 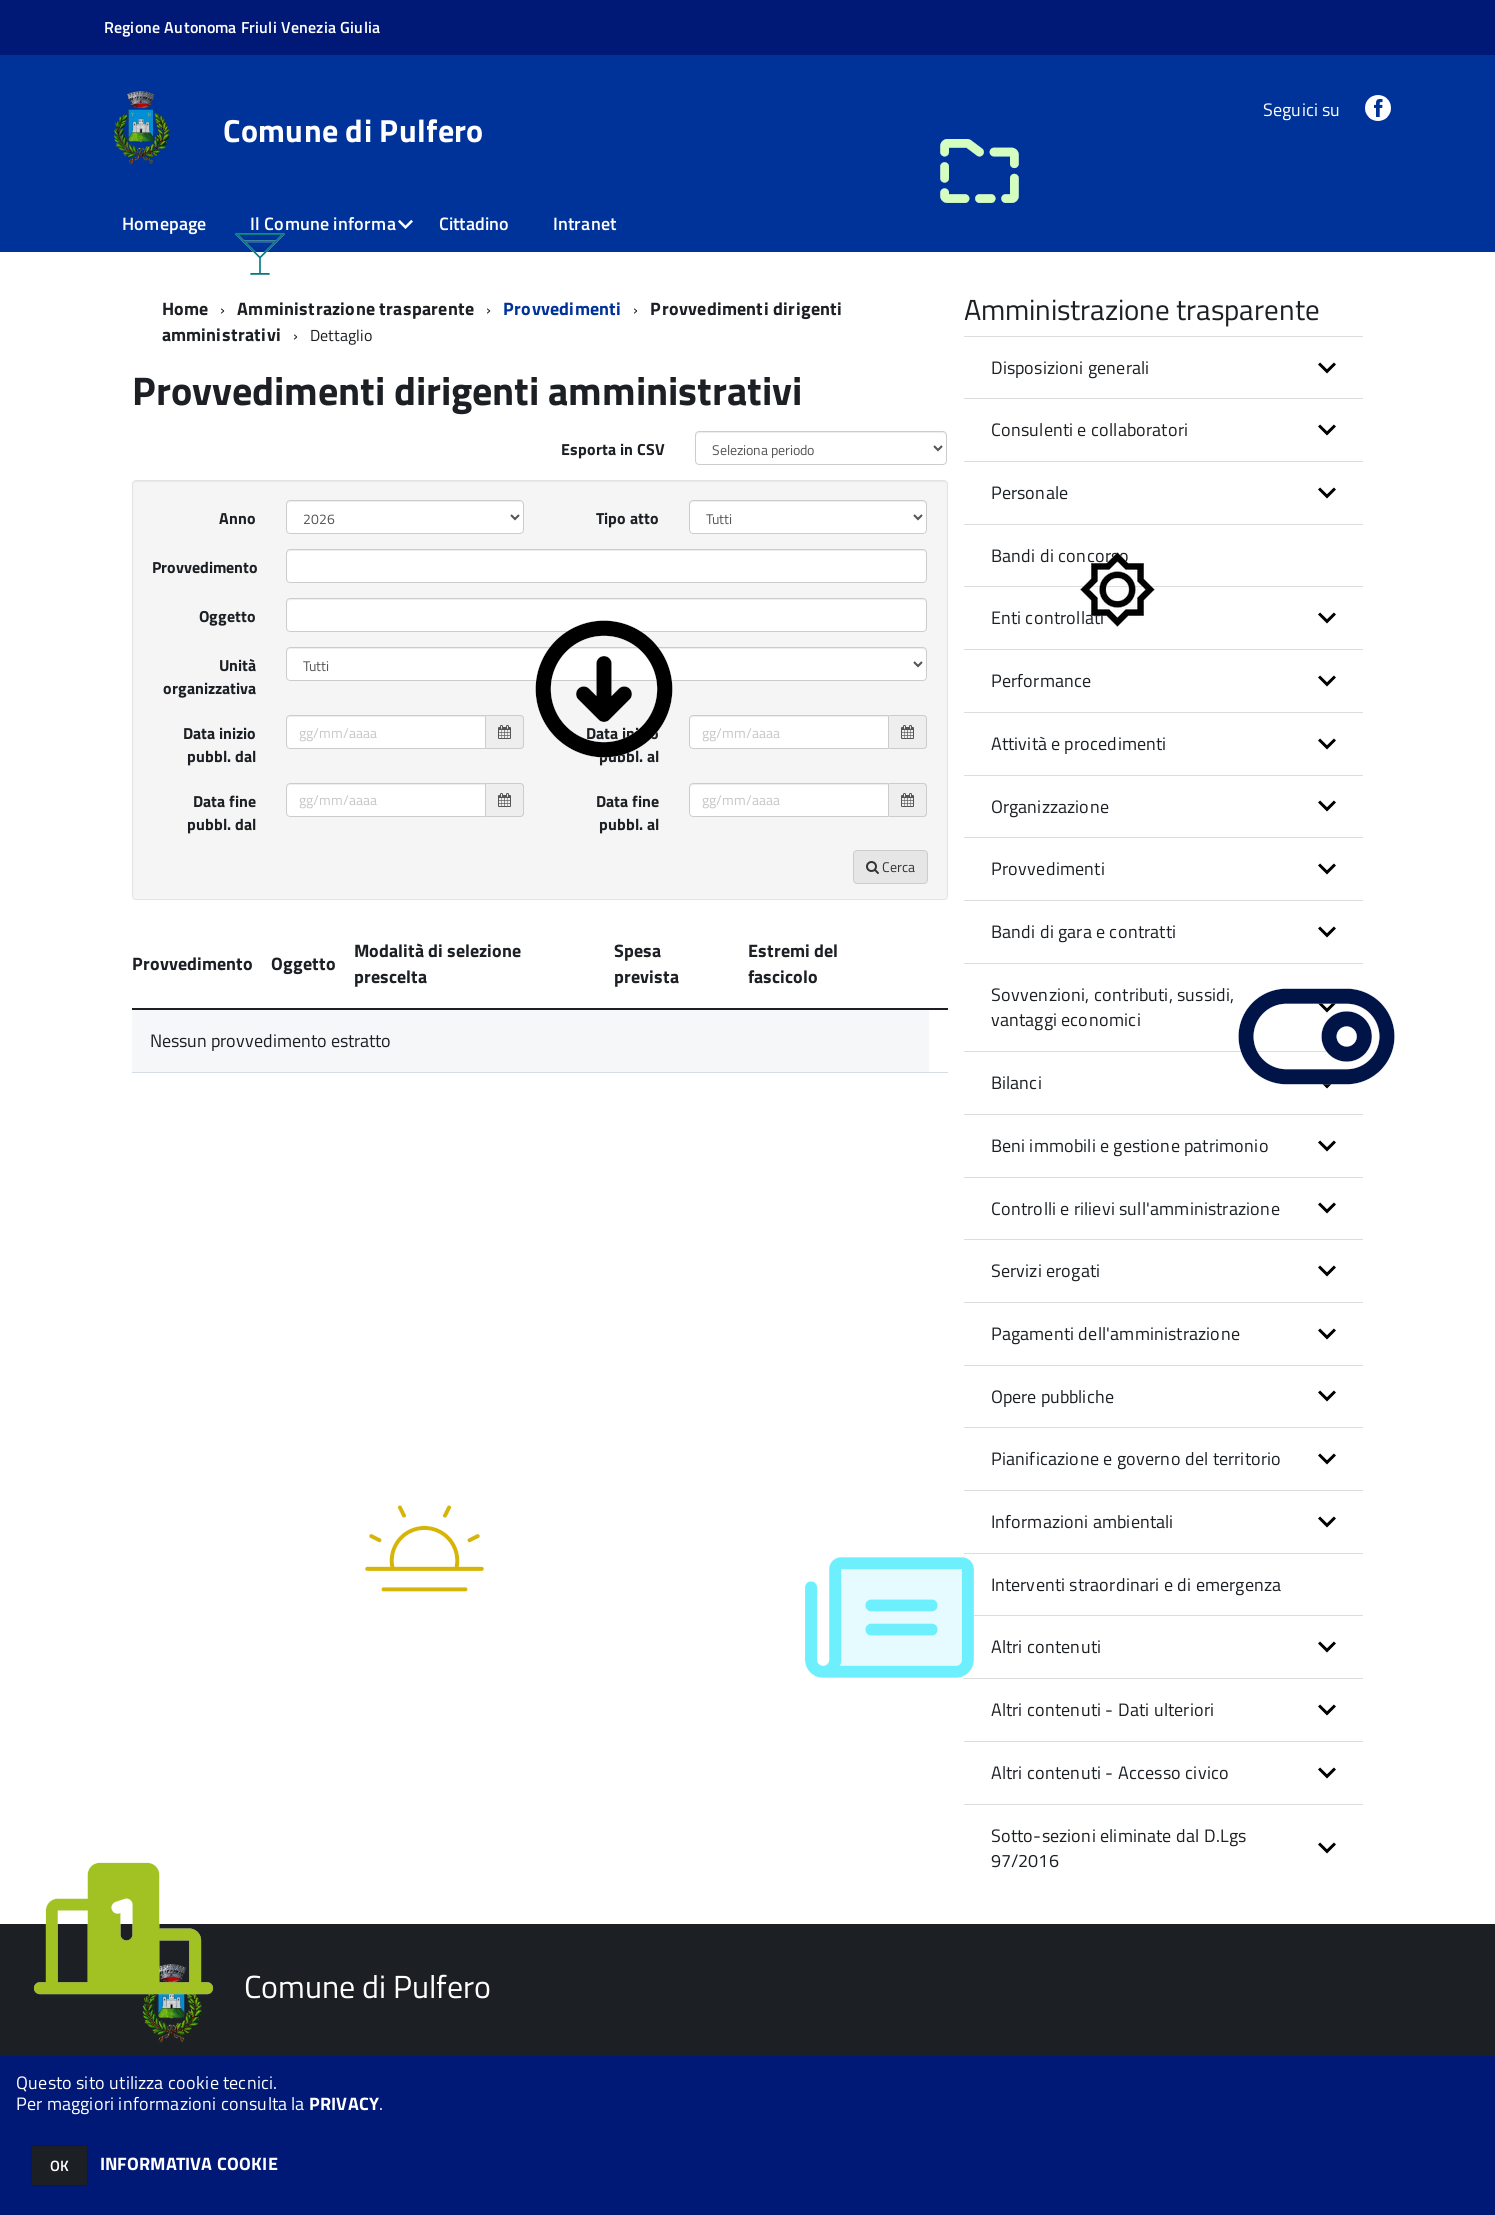 I want to click on create a new folder, so click(x=979, y=169).